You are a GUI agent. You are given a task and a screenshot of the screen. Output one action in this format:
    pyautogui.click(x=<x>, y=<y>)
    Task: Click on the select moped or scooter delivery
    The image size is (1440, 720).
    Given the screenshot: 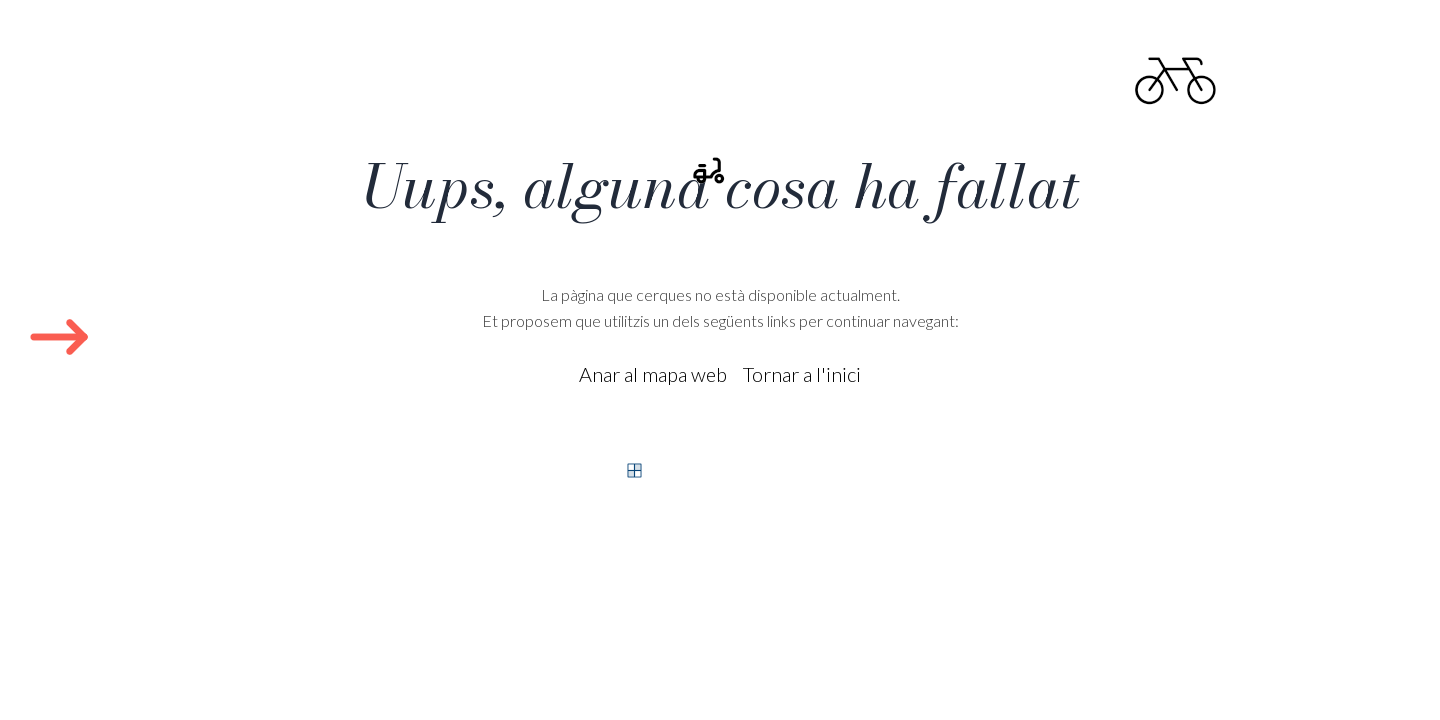 What is the action you would take?
    pyautogui.click(x=709, y=170)
    